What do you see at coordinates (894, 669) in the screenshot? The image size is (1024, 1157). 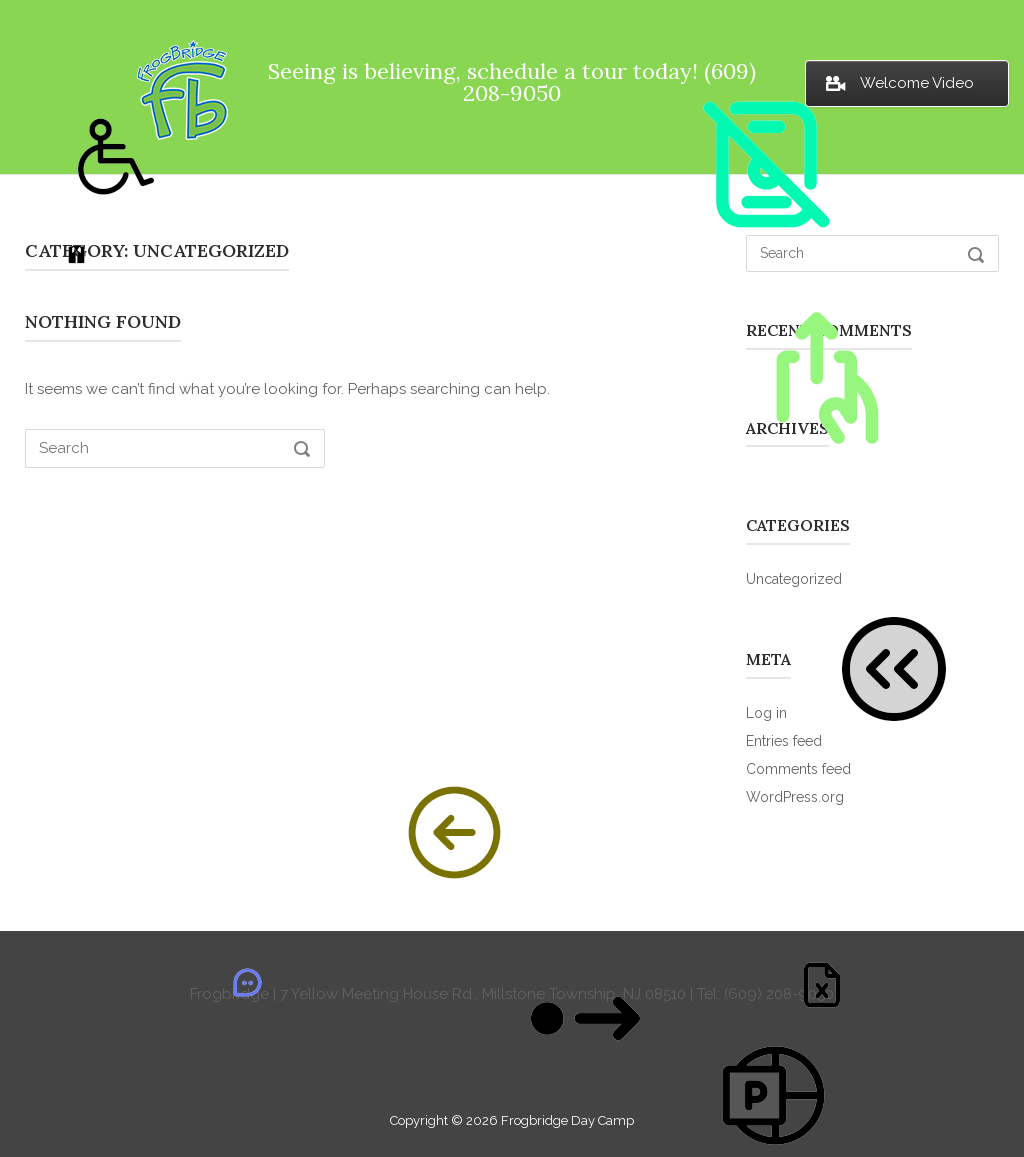 I see `go back to the beginning` at bounding box center [894, 669].